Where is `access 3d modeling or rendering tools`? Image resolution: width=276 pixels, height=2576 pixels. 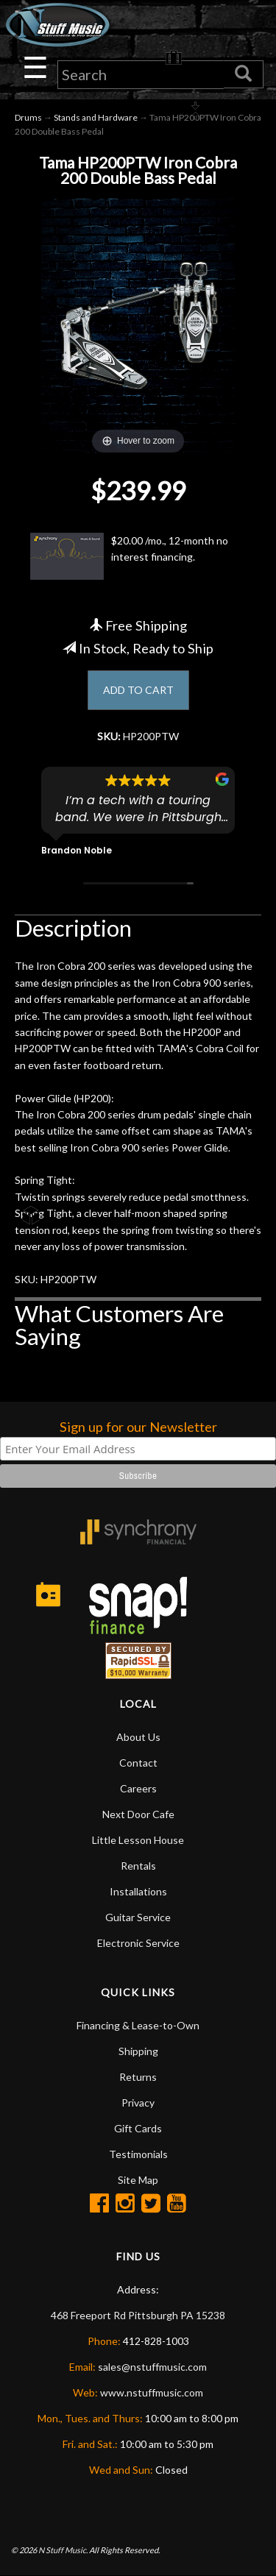
access 3d modeling or rendering tools is located at coordinates (31, 1216).